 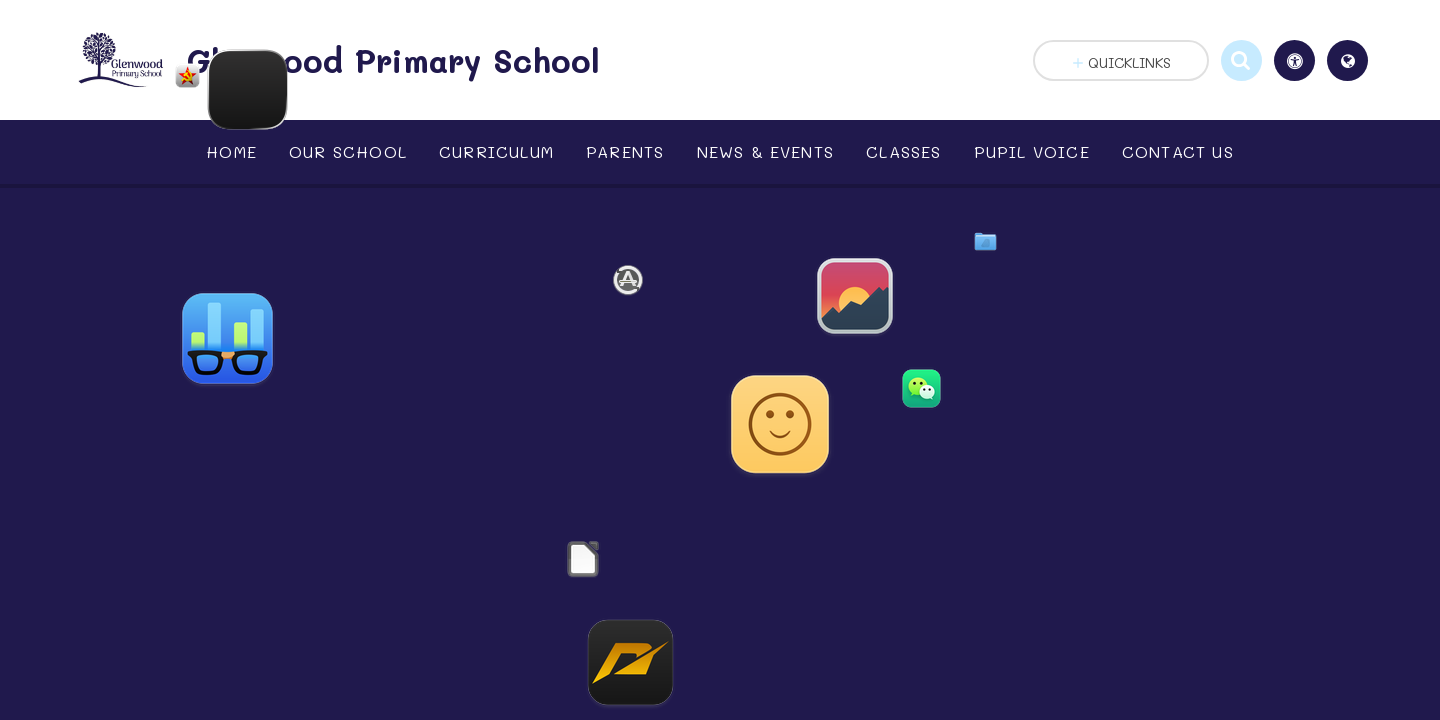 I want to click on check for available software updates, so click(x=628, y=280).